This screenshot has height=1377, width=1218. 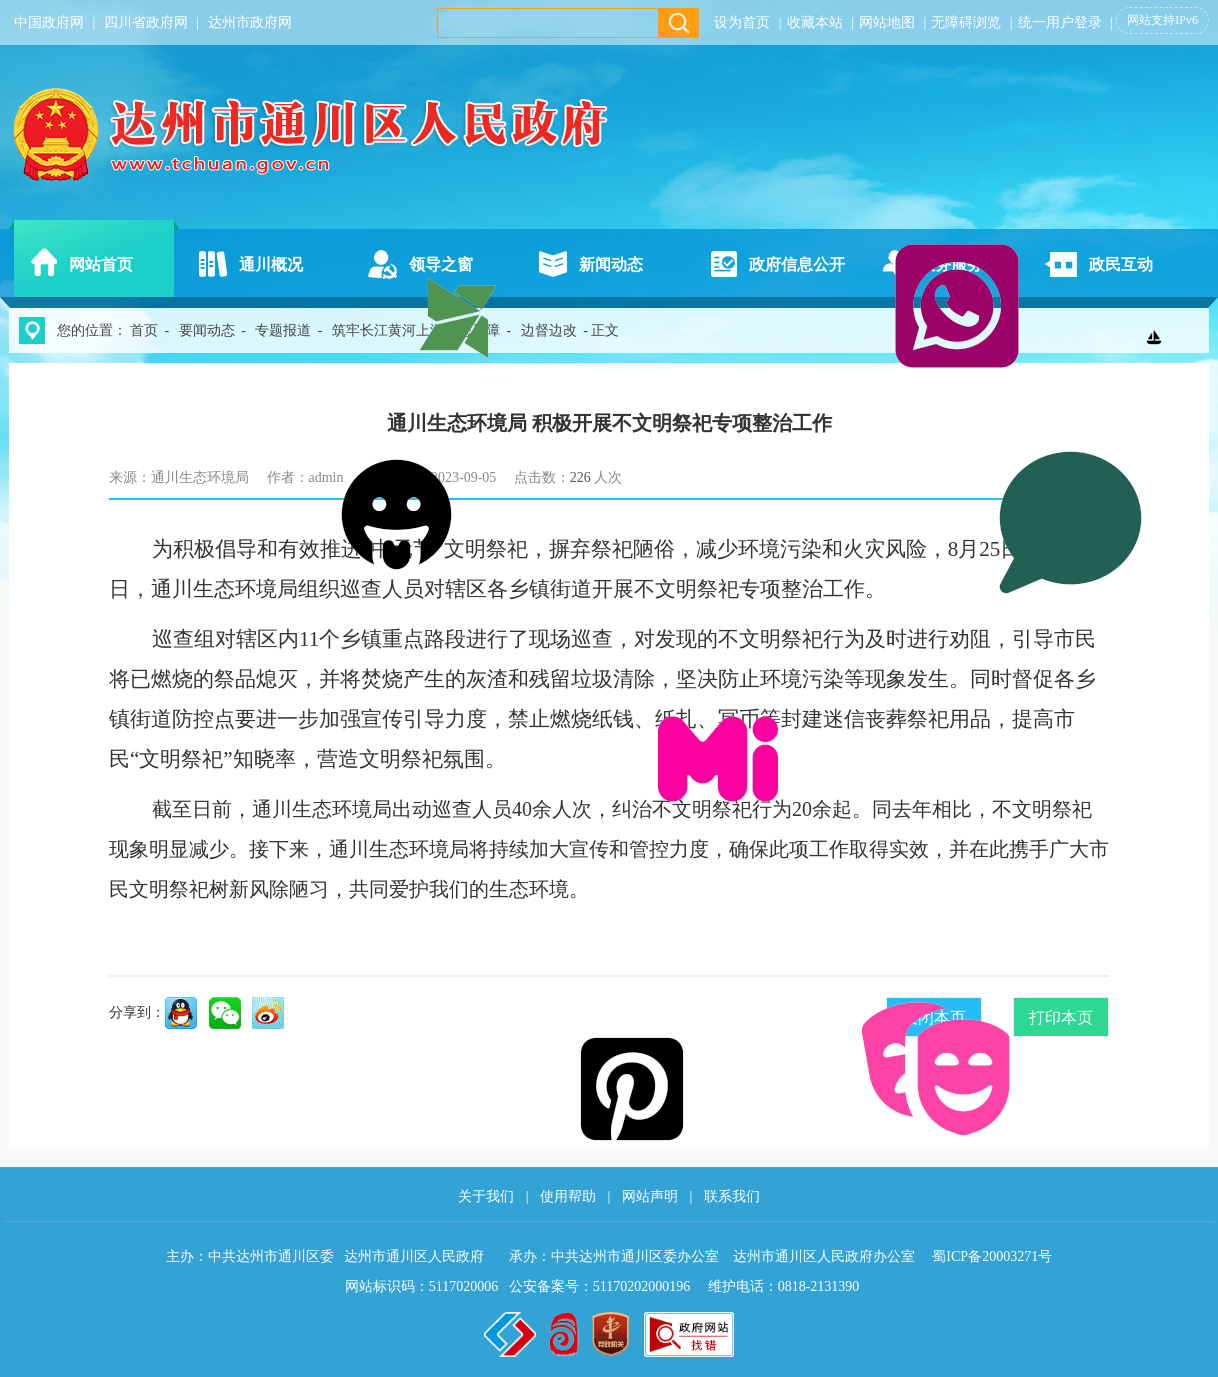 I want to click on open pinterest app, so click(x=632, y=1089).